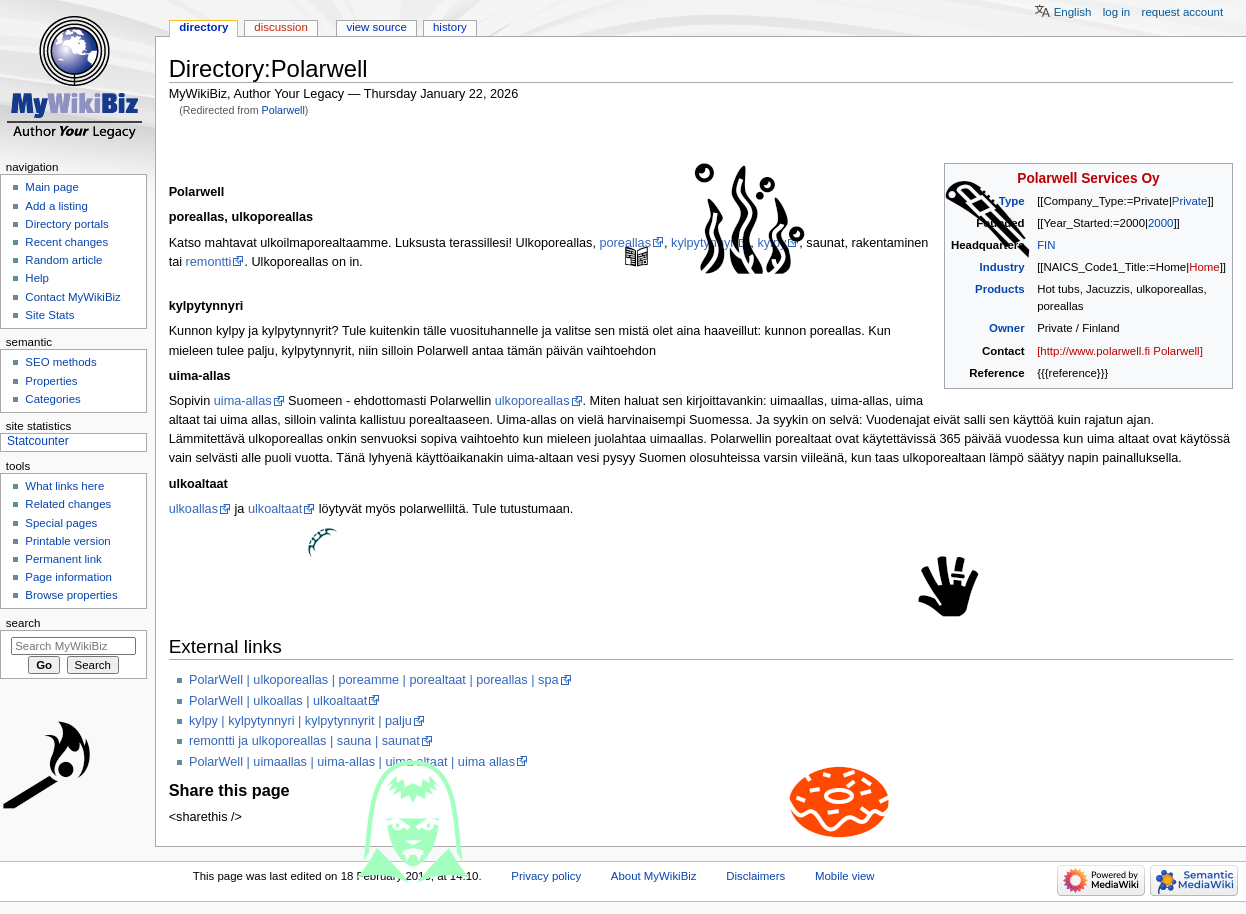 This screenshot has height=914, width=1246. Describe the element at coordinates (839, 802) in the screenshot. I see `access food or bakery category` at that location.